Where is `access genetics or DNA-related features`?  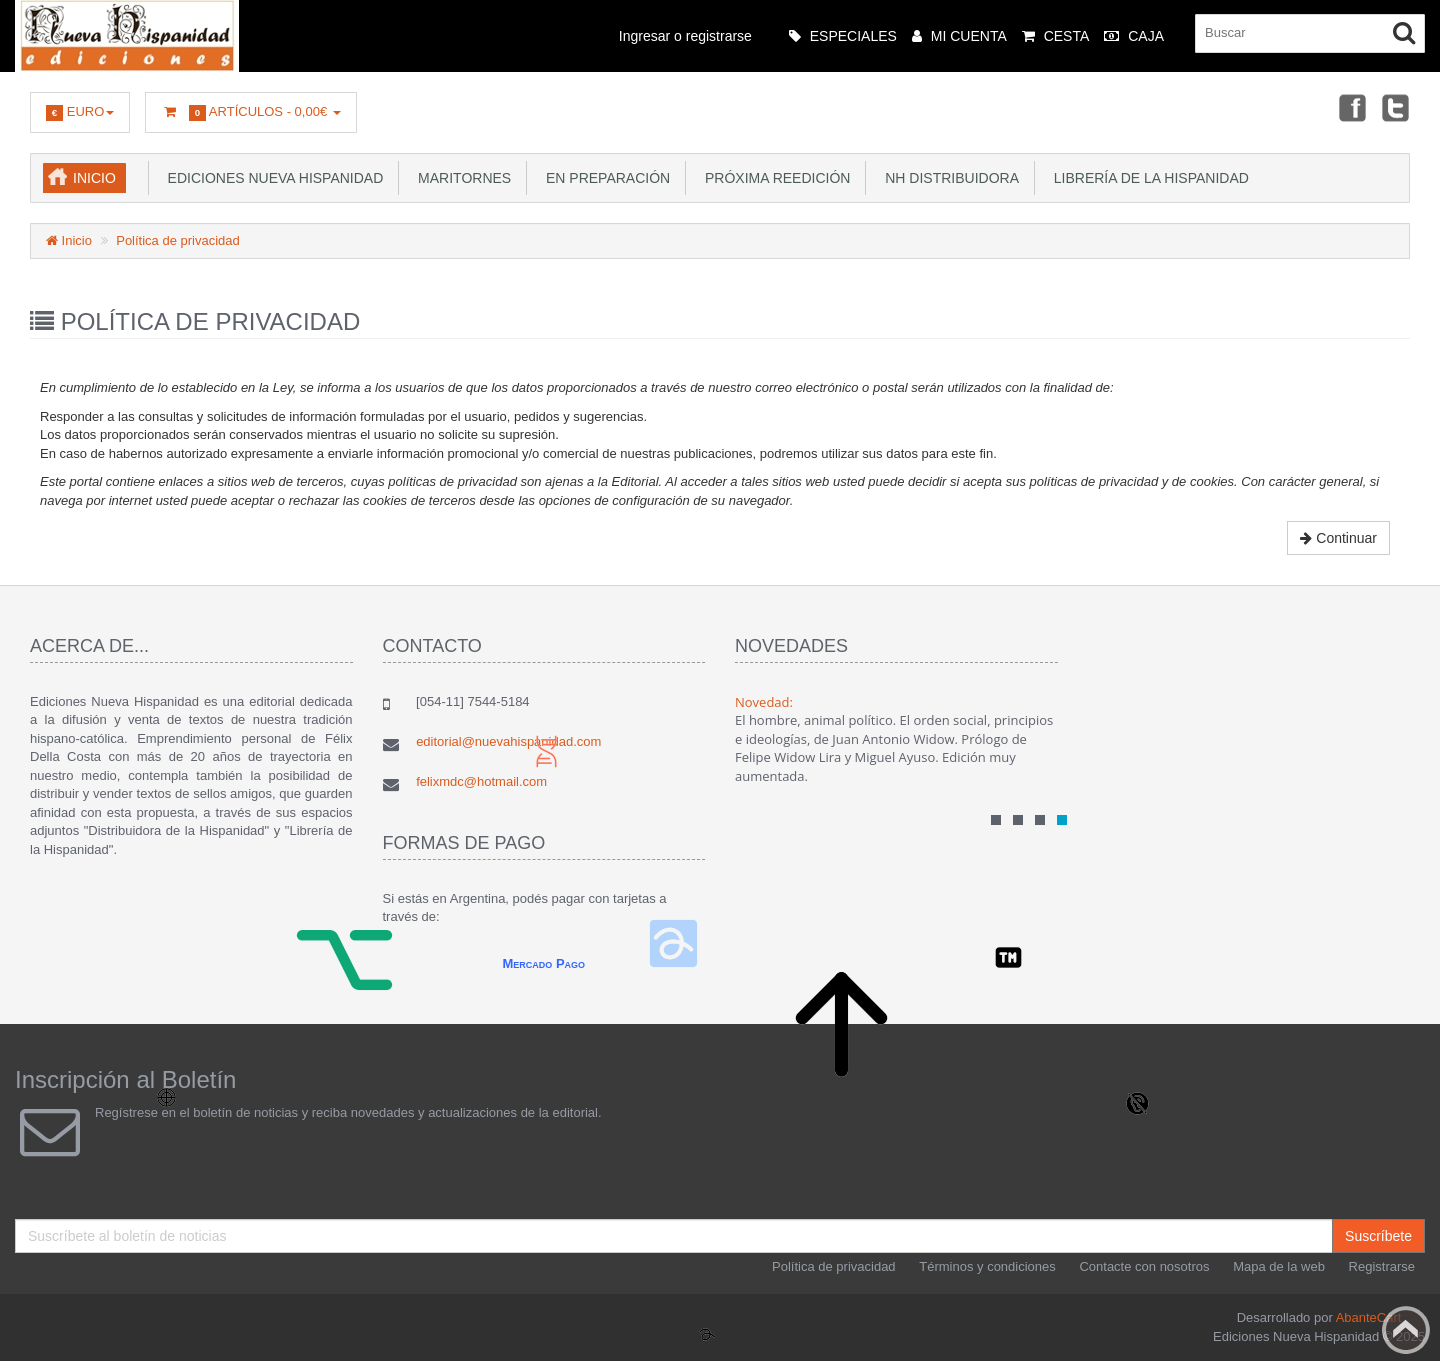
access genetics or DNA-related features is located at coordinates (546, 751).